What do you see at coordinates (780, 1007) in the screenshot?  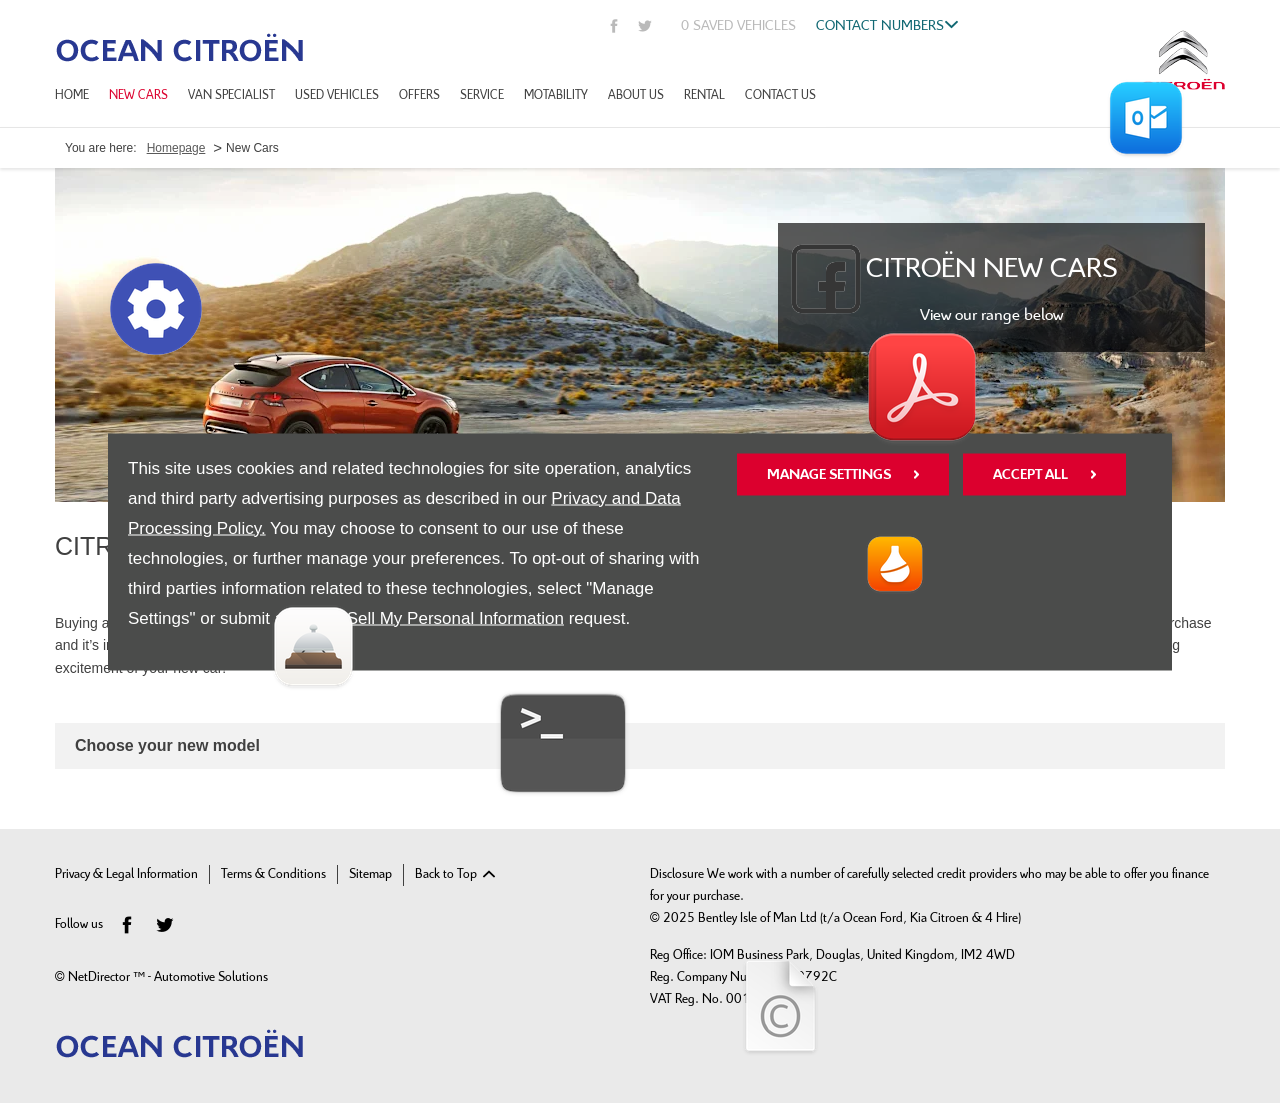 I see `indicates a file currently being copied` at bounding box center [780, 1007].